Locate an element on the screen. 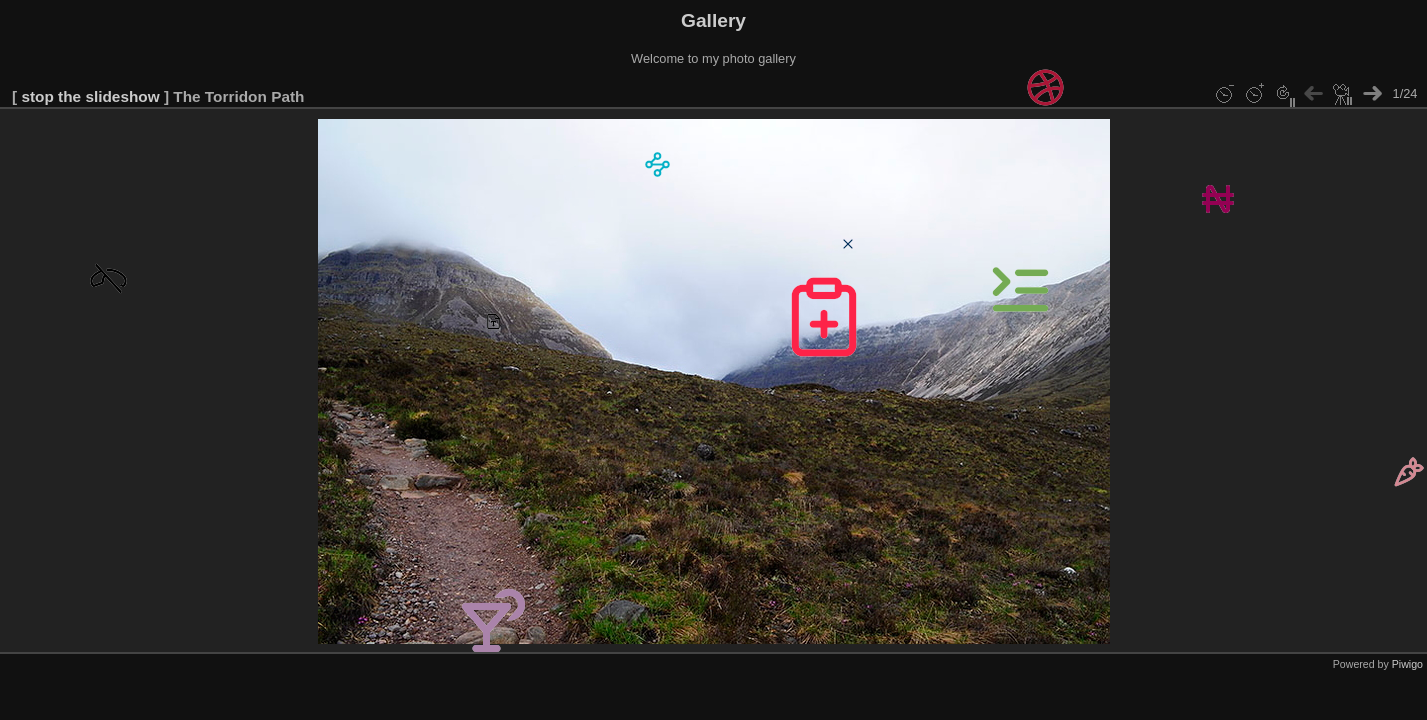 The width and height of the screenshot is (1427, 720). view text or document file type is located at coordinates (493, 321).